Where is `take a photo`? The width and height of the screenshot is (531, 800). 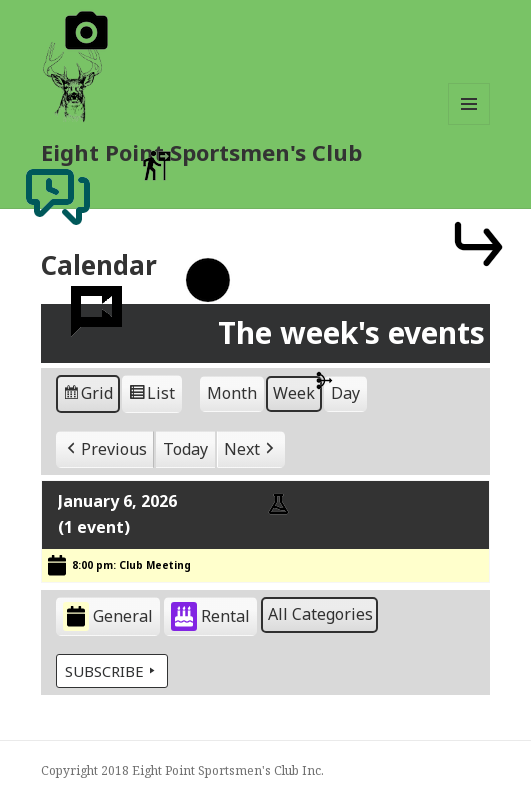
take a photo is located at coordinates (86, 32).